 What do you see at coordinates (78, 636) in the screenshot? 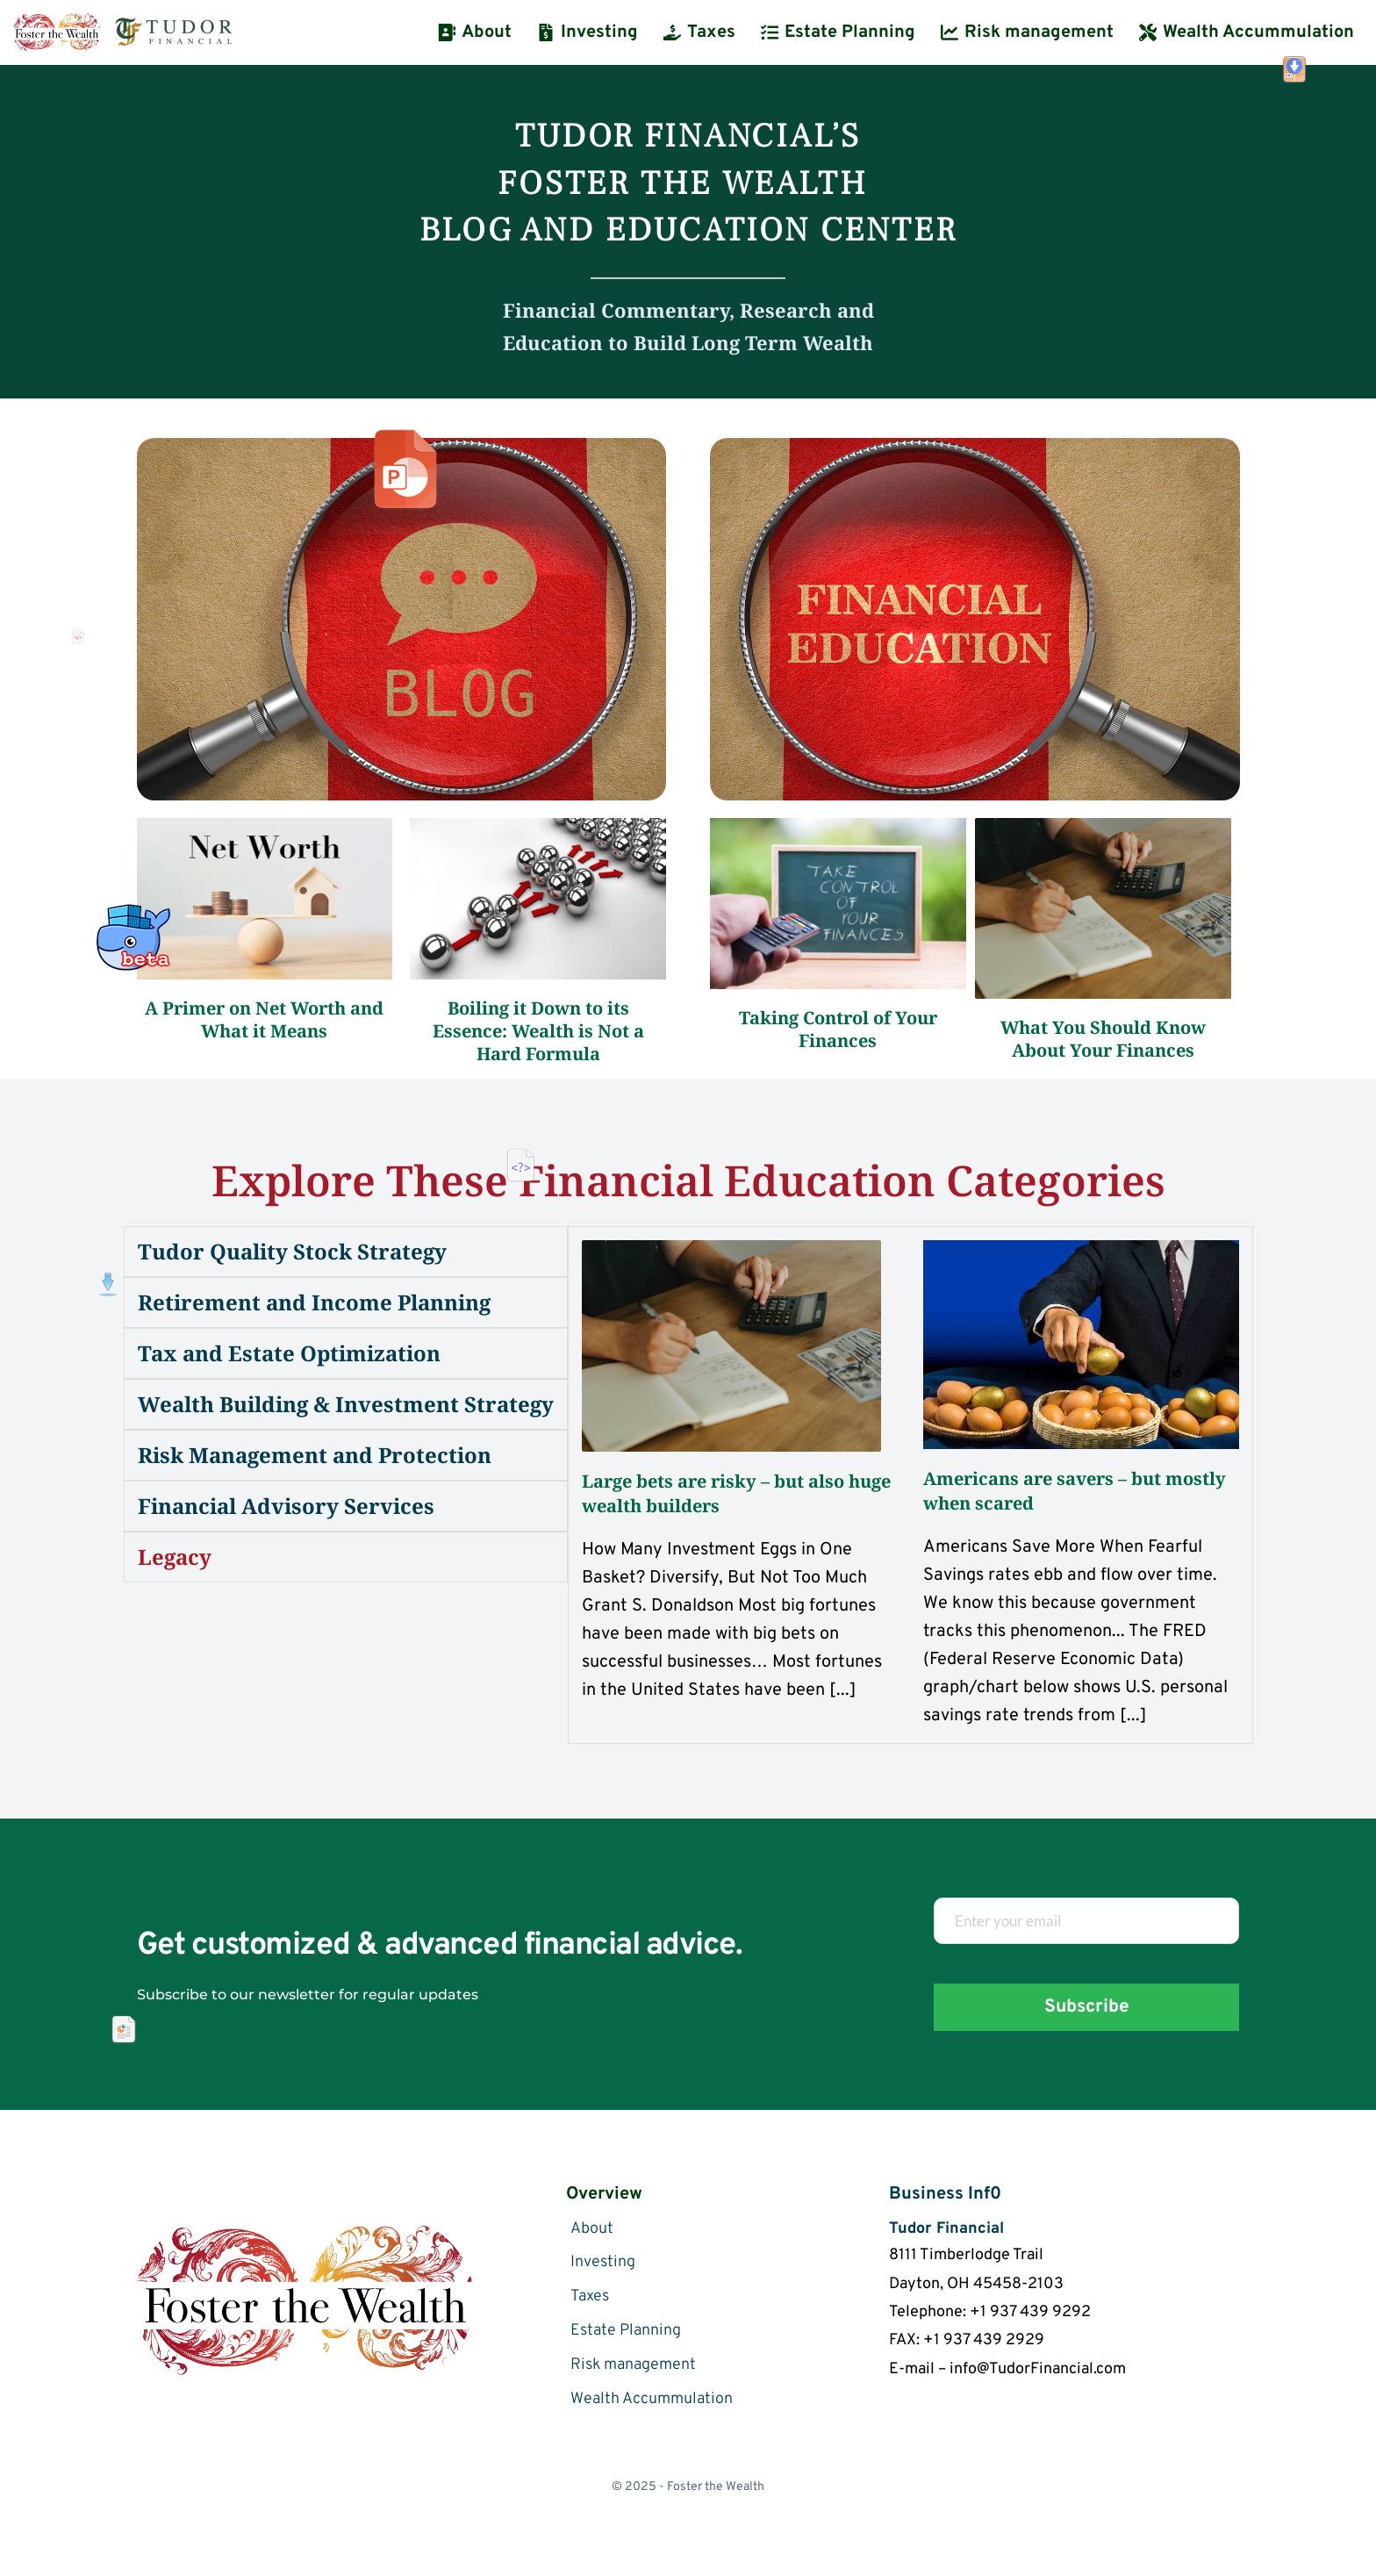
I see `a maven xml configuration file` at bounding box center [78, 636].